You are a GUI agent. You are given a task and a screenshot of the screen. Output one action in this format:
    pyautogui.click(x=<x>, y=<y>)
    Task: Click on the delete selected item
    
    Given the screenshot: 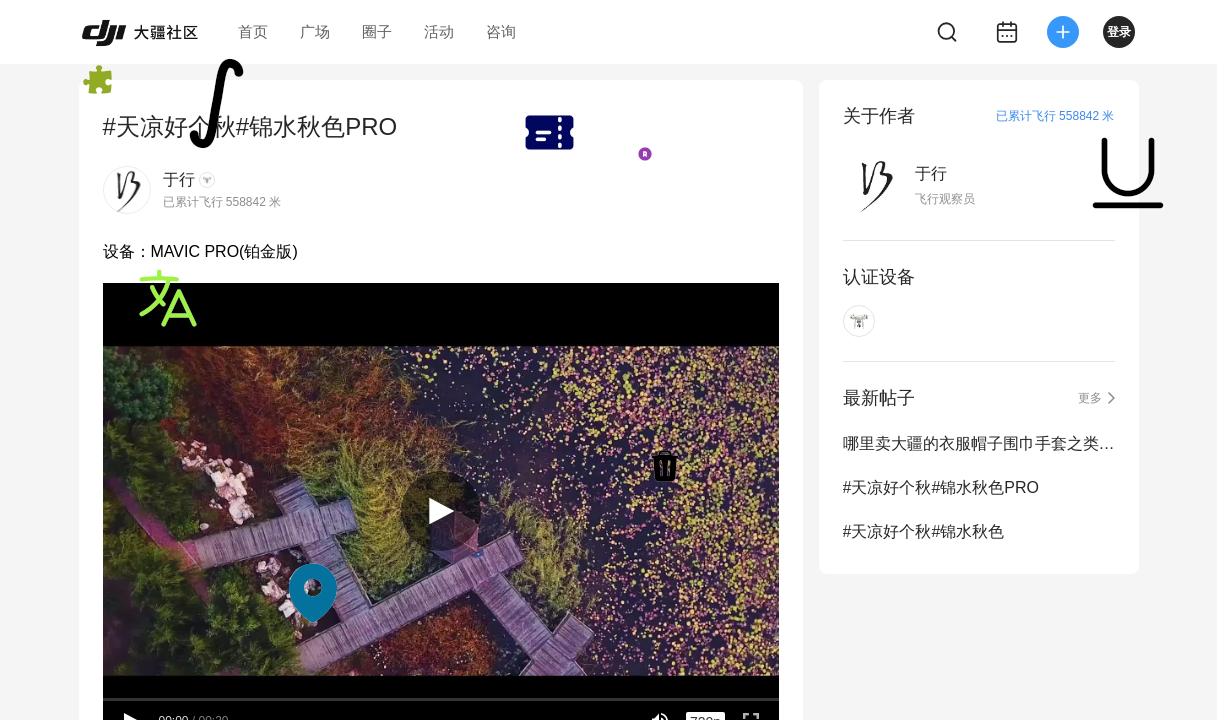 What is the action you would take?
    pyautogui.click(x=665, y=466)
    